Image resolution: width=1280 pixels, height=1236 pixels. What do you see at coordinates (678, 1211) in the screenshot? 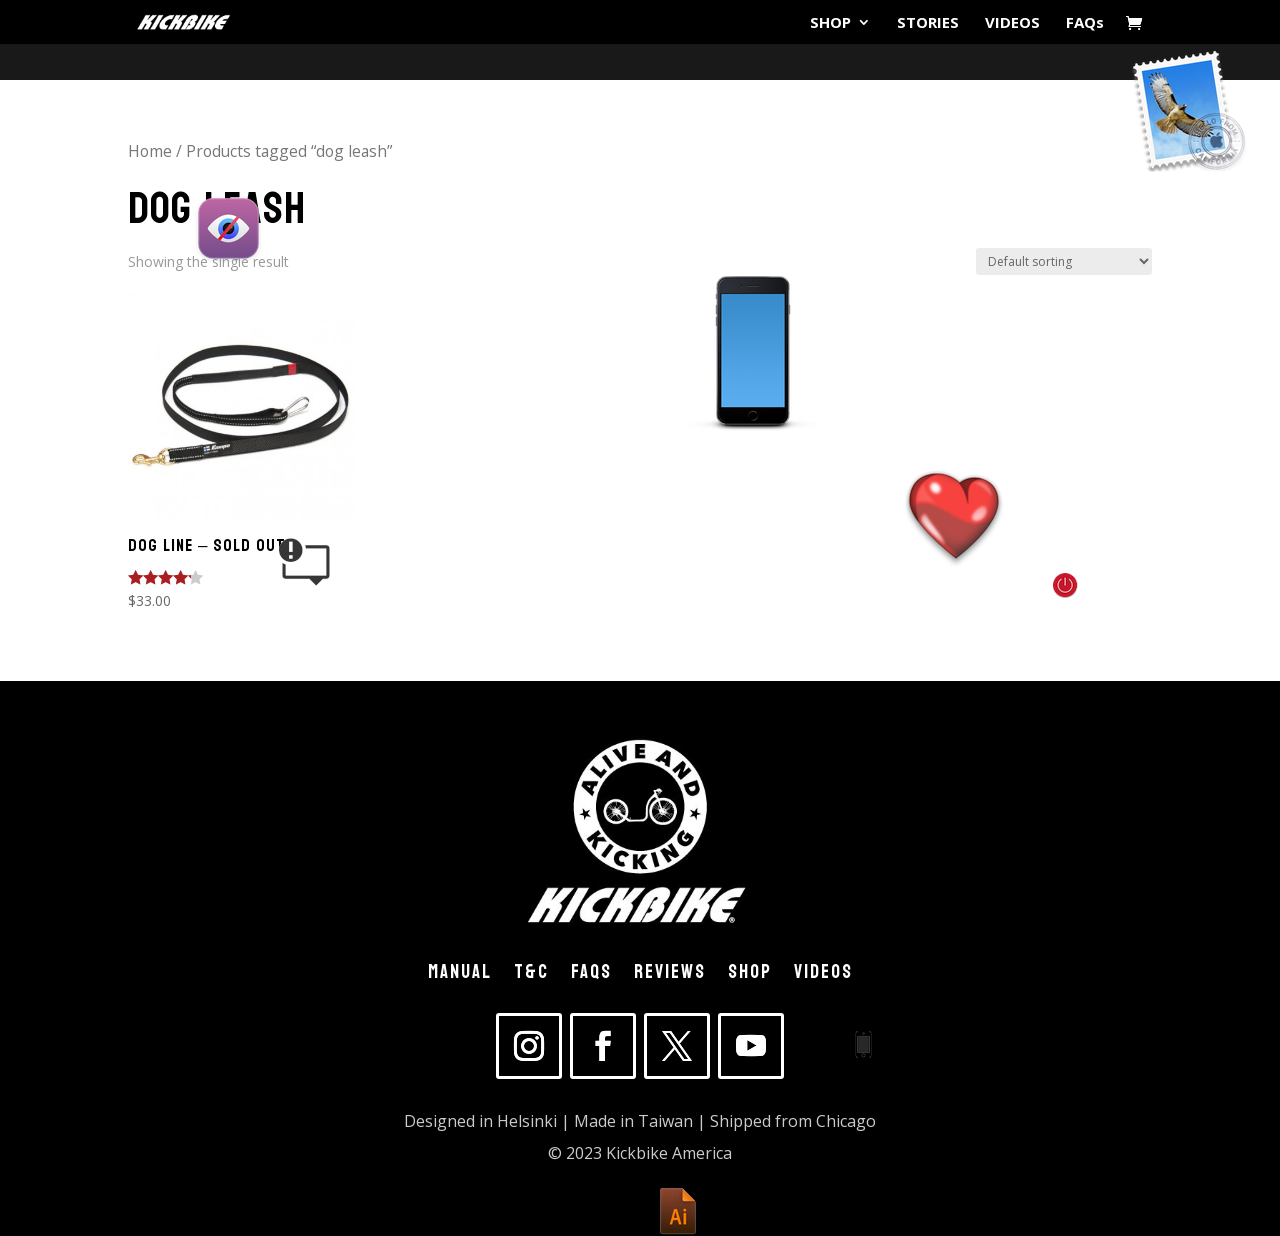
I see `open an Adobe Illustrator file` at bounding box center [678, 1211].